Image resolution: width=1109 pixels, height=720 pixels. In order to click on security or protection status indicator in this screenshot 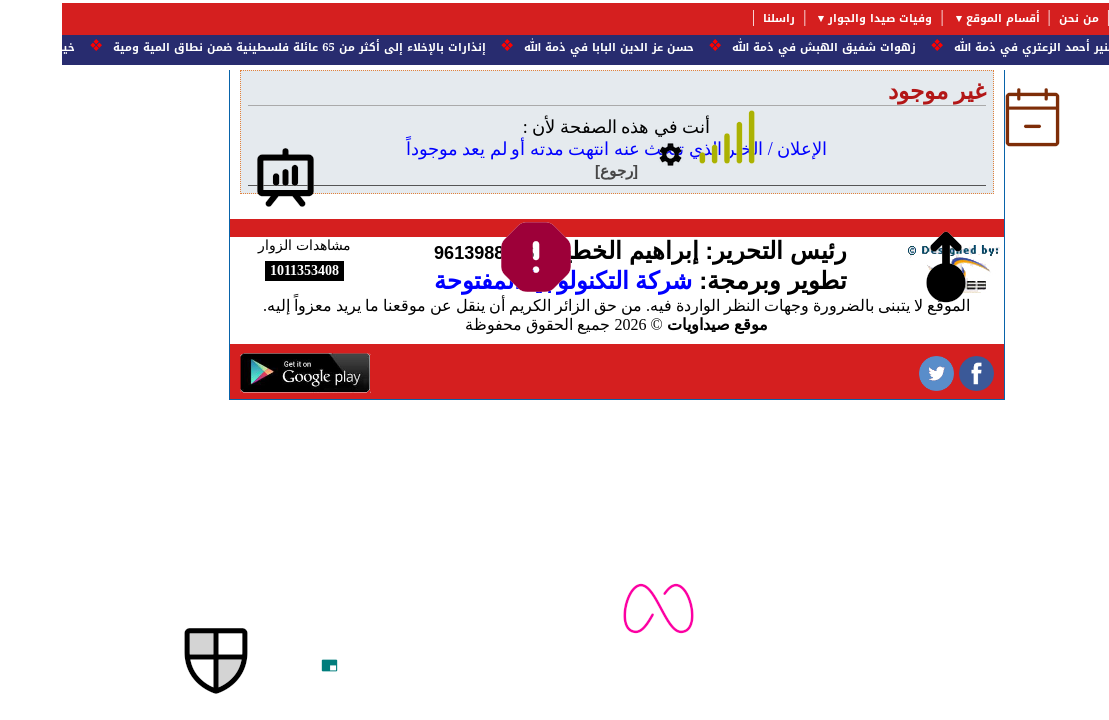, I will do `click(216, 657)`.